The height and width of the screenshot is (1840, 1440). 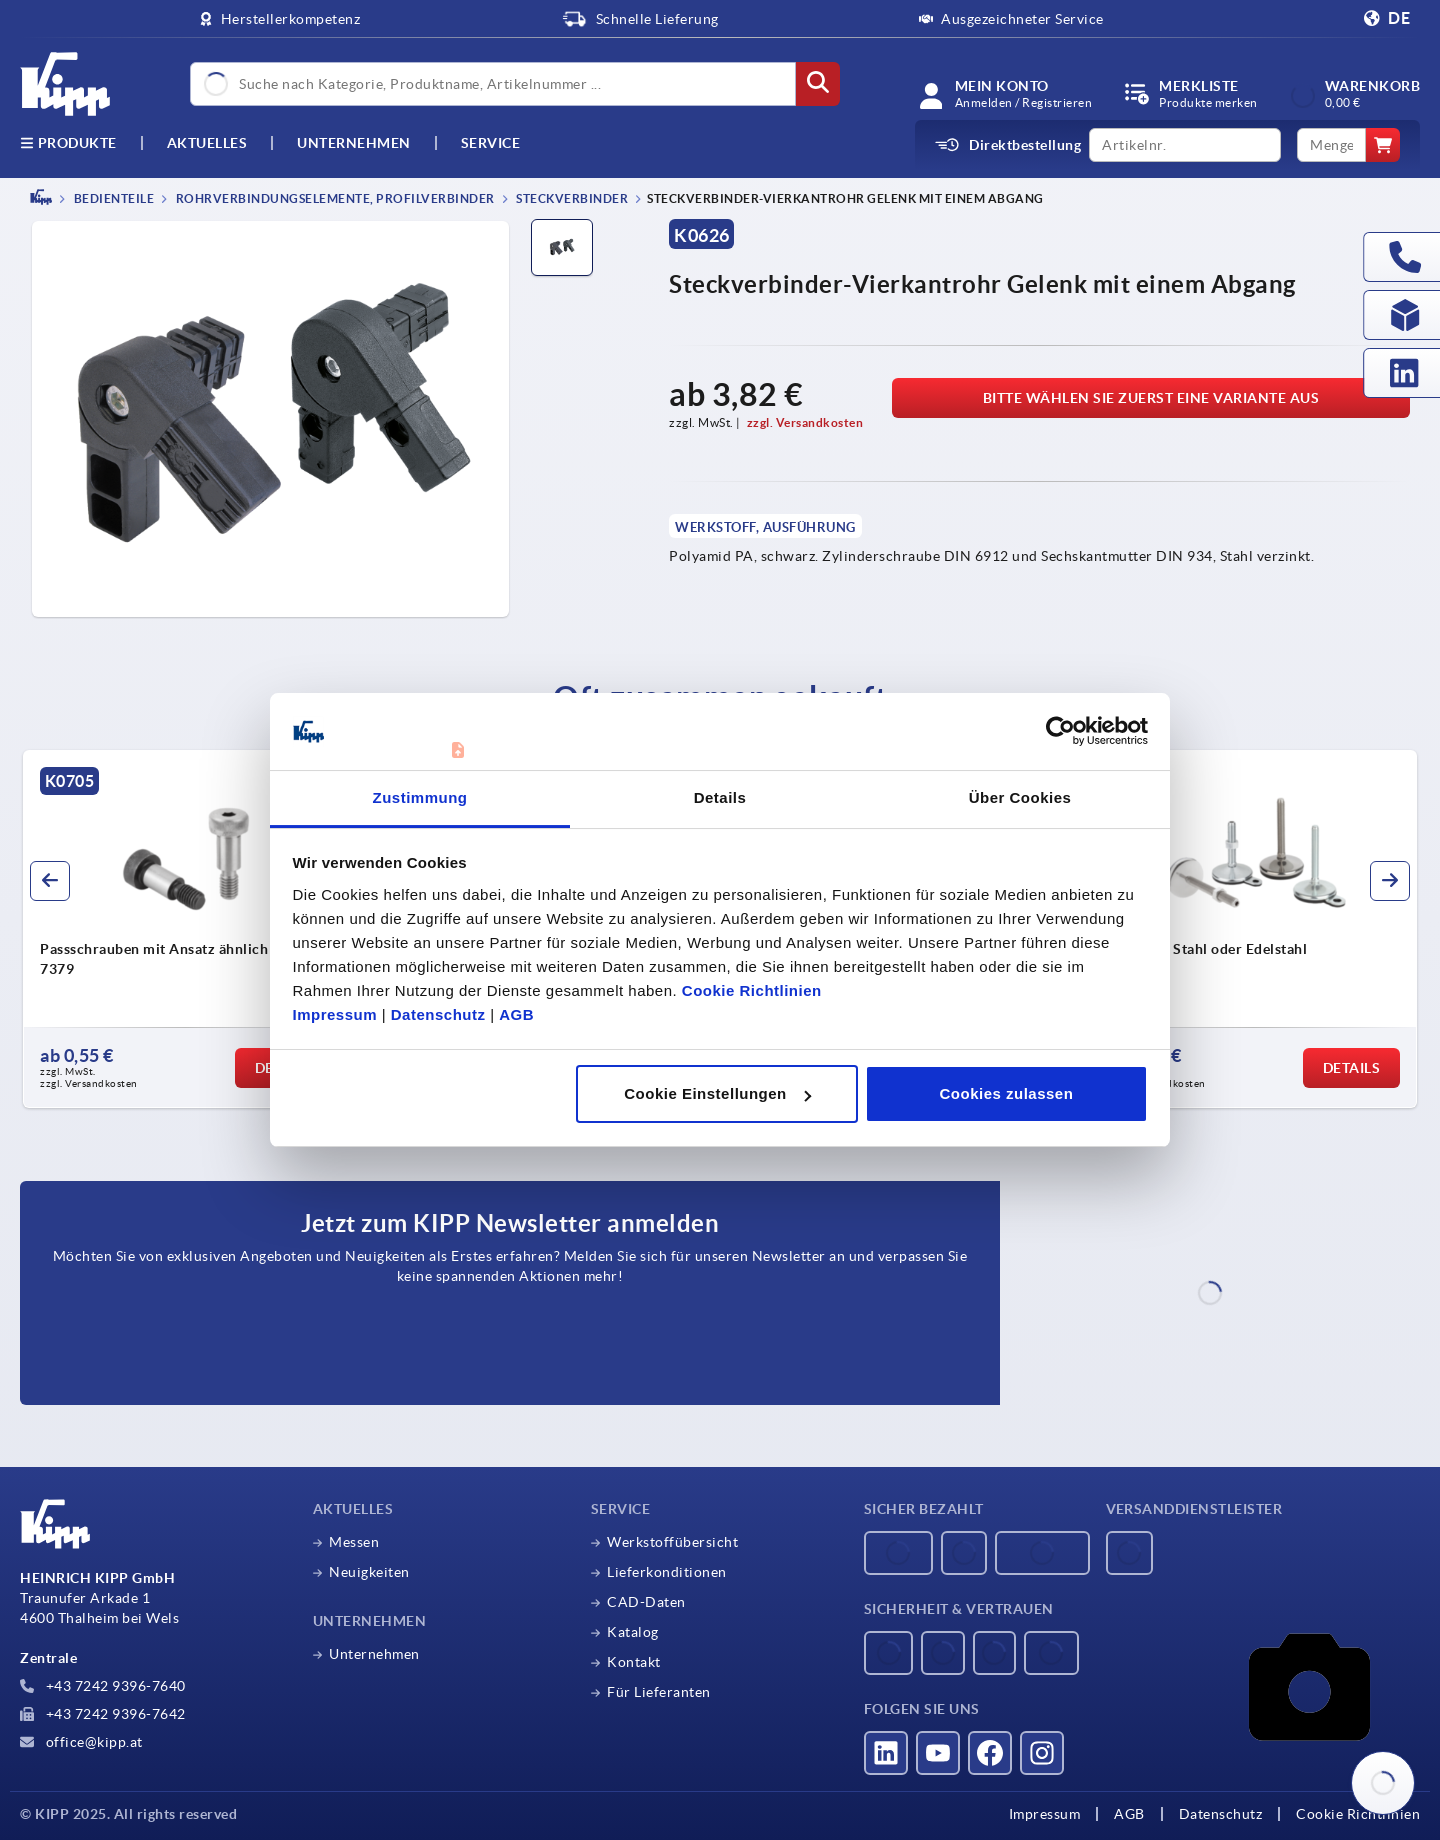 I want to click on upload a file, so click(x=458, y=750).